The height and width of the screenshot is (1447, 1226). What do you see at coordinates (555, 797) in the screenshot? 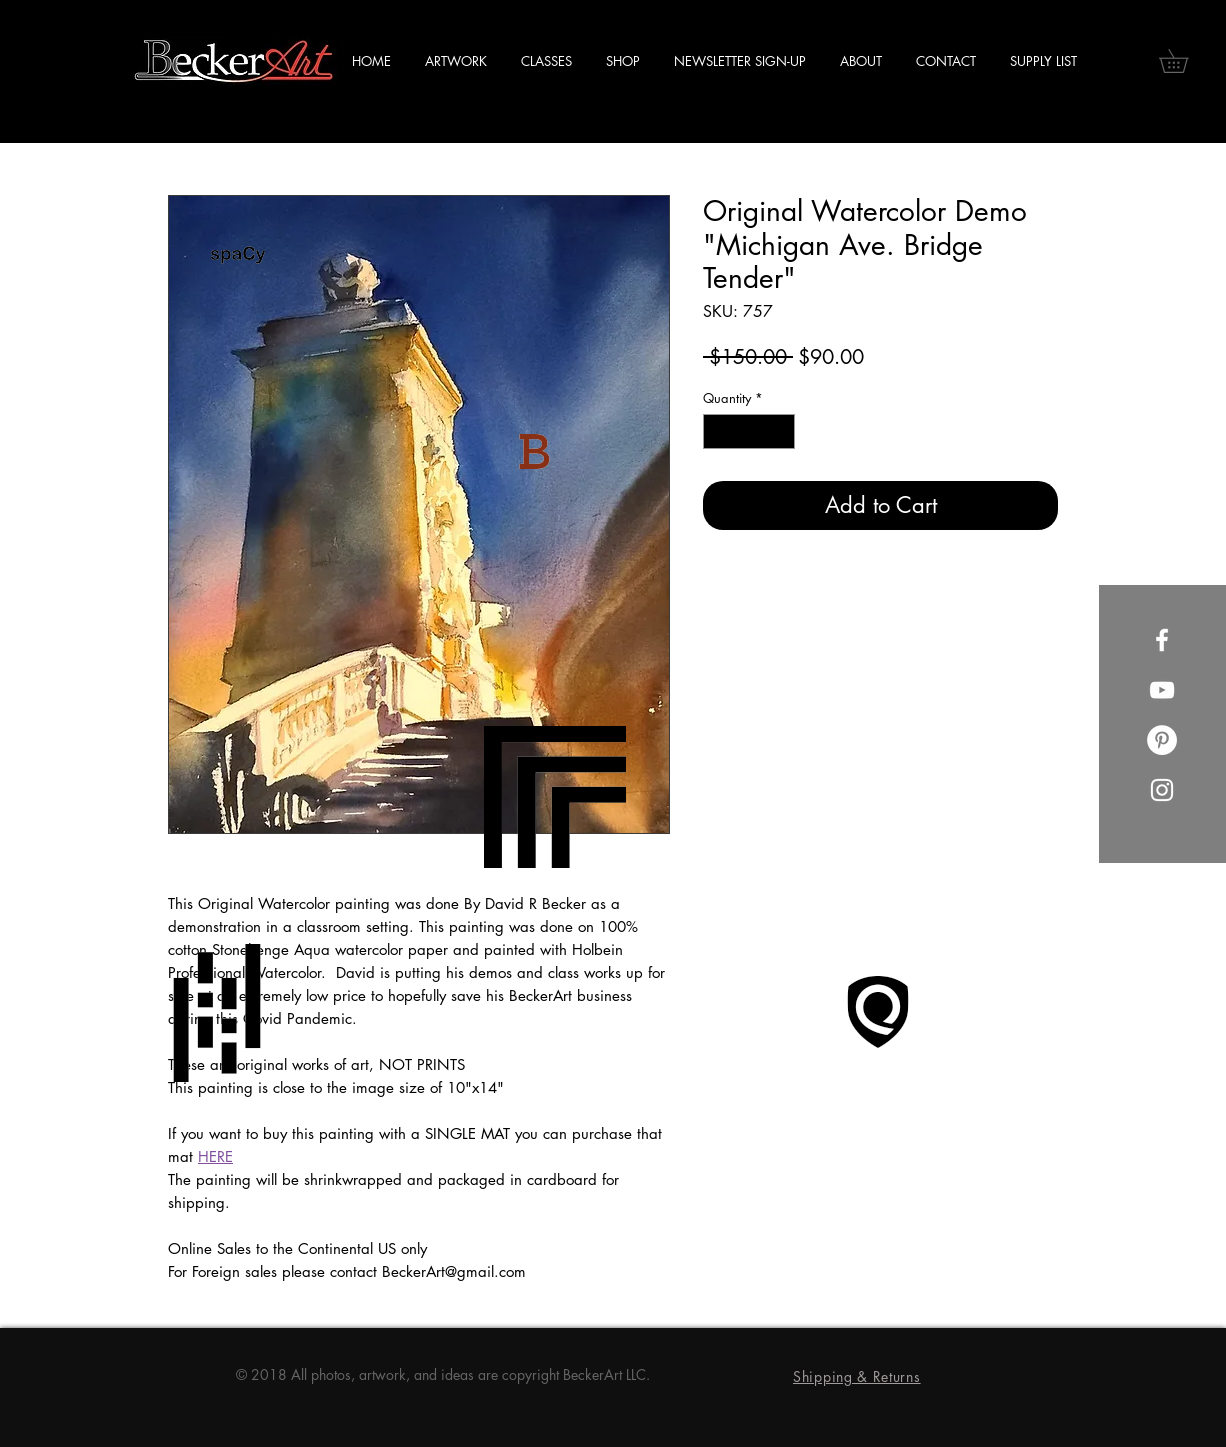
I see `replicate logo - access AI model hosting platform` at bounding box center [555, 797].